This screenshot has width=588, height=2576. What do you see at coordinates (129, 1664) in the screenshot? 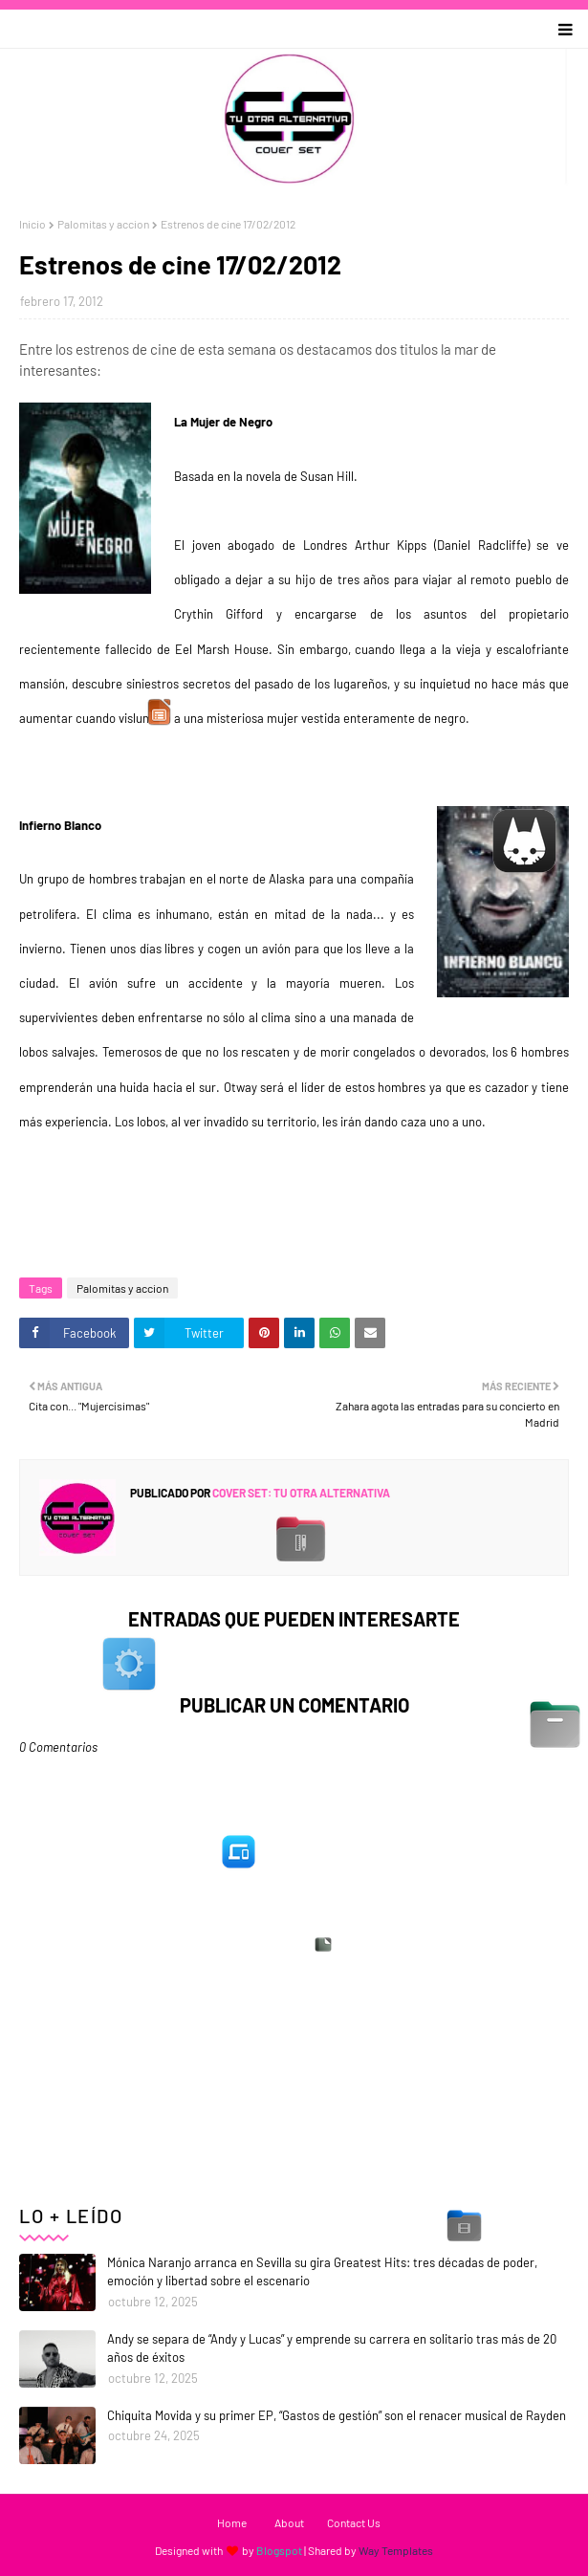
I see `access system runtime components` at bounding box center [129, 1664].